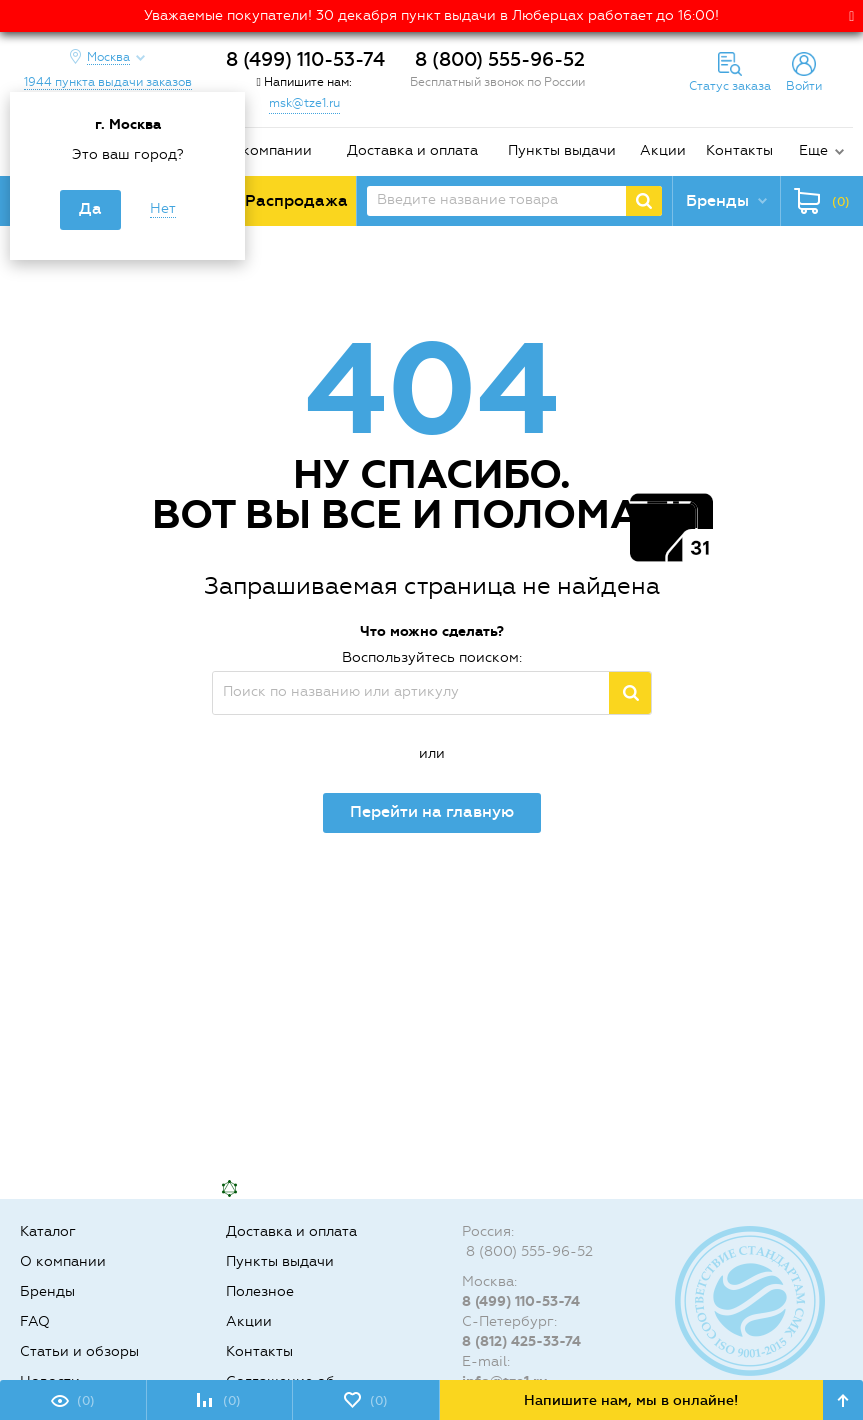 This screenshot has width=863, height=1420. Describe the element at coordinates (229, 1188) in the screenshot. I see `graphql api or technology indicator` at that location.